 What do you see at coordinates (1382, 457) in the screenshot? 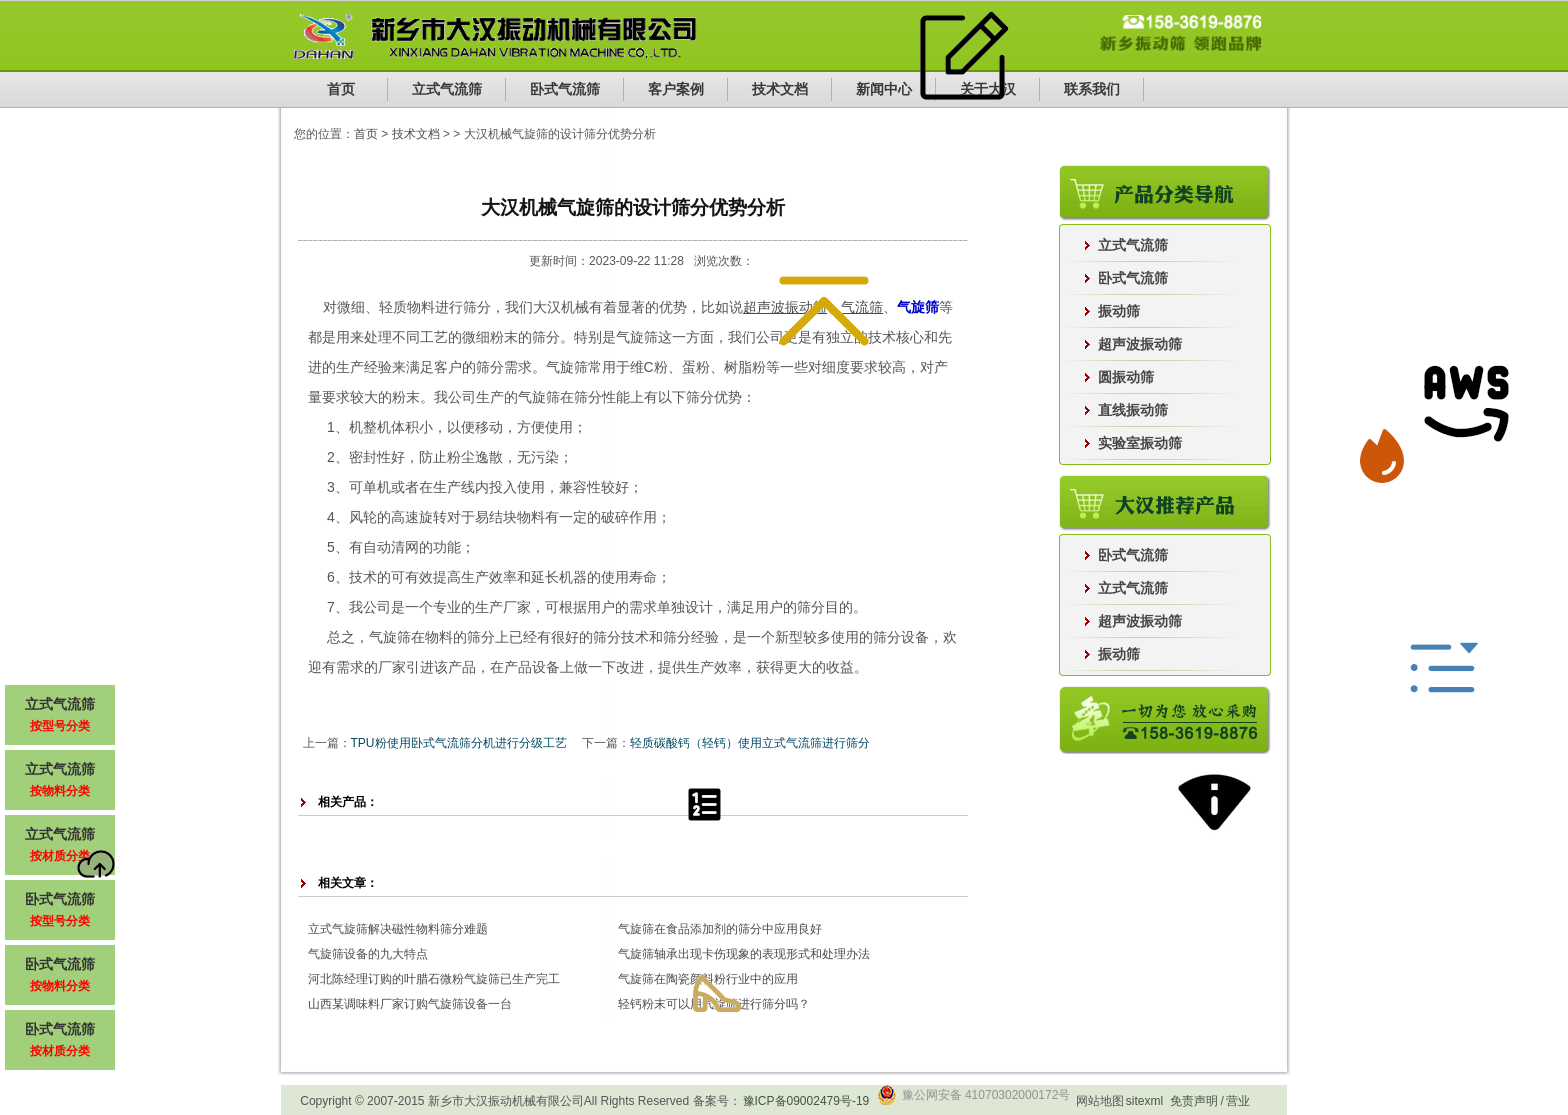
I see `indicates trending or popular content` at bounding box center [1382, 457].